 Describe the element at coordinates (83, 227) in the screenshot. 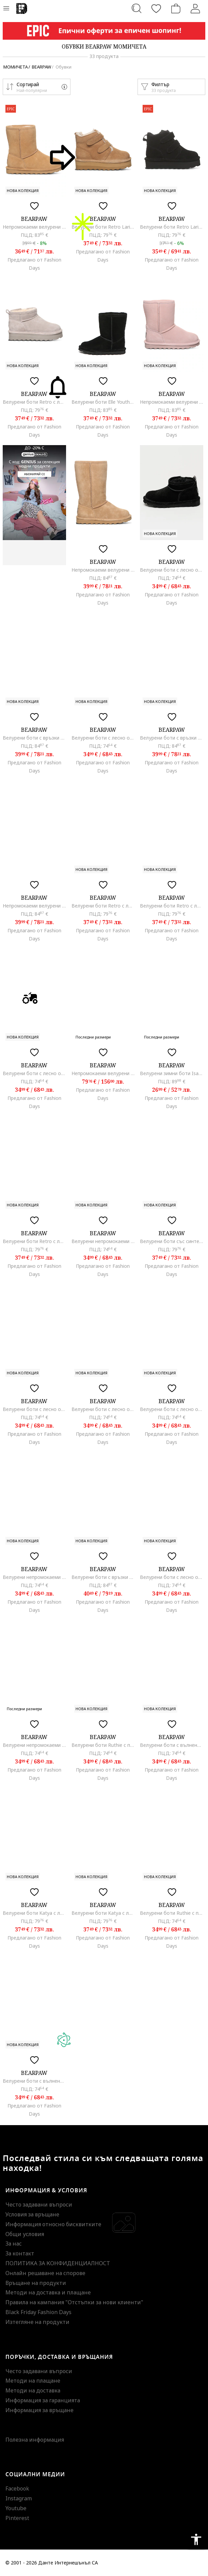

I see `link to linktree profile` at that location.